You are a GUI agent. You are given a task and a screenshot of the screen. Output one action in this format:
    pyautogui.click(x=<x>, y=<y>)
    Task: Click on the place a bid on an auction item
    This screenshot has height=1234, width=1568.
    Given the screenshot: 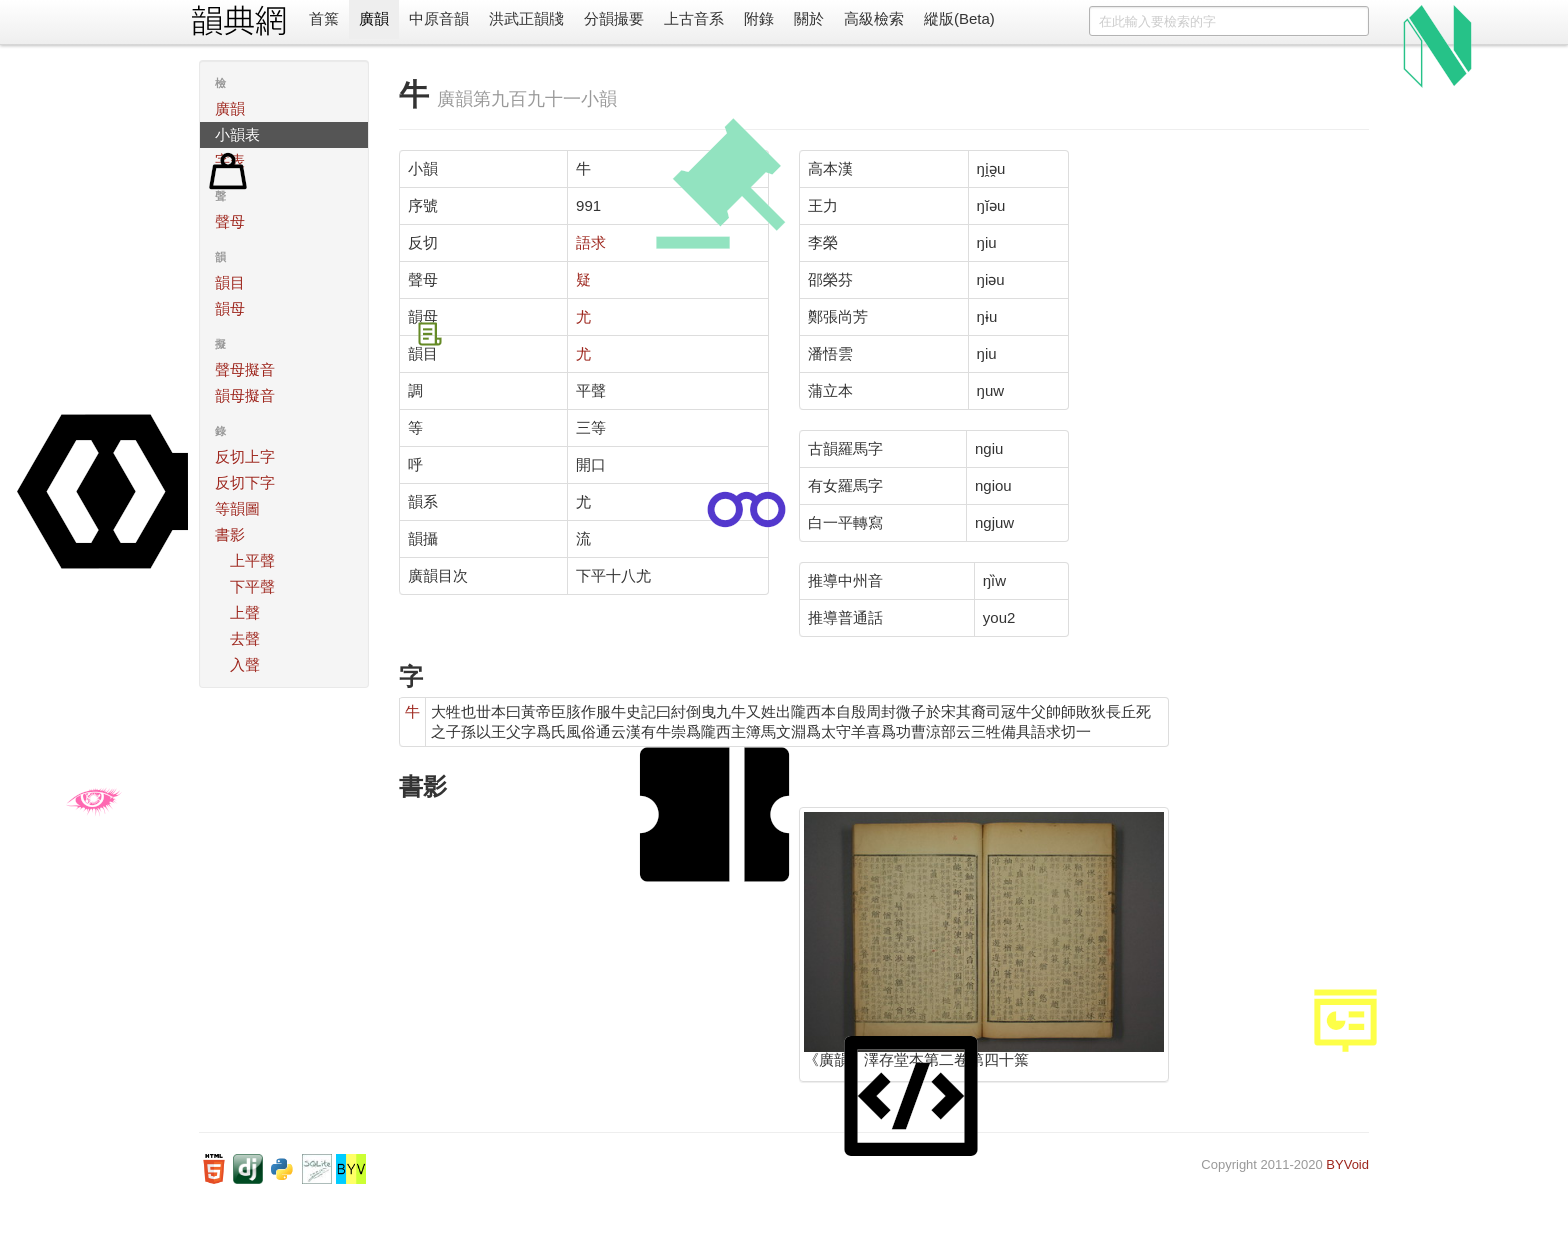 What is the action you would take?
    pyautogui.click(x=717, y=187)
    